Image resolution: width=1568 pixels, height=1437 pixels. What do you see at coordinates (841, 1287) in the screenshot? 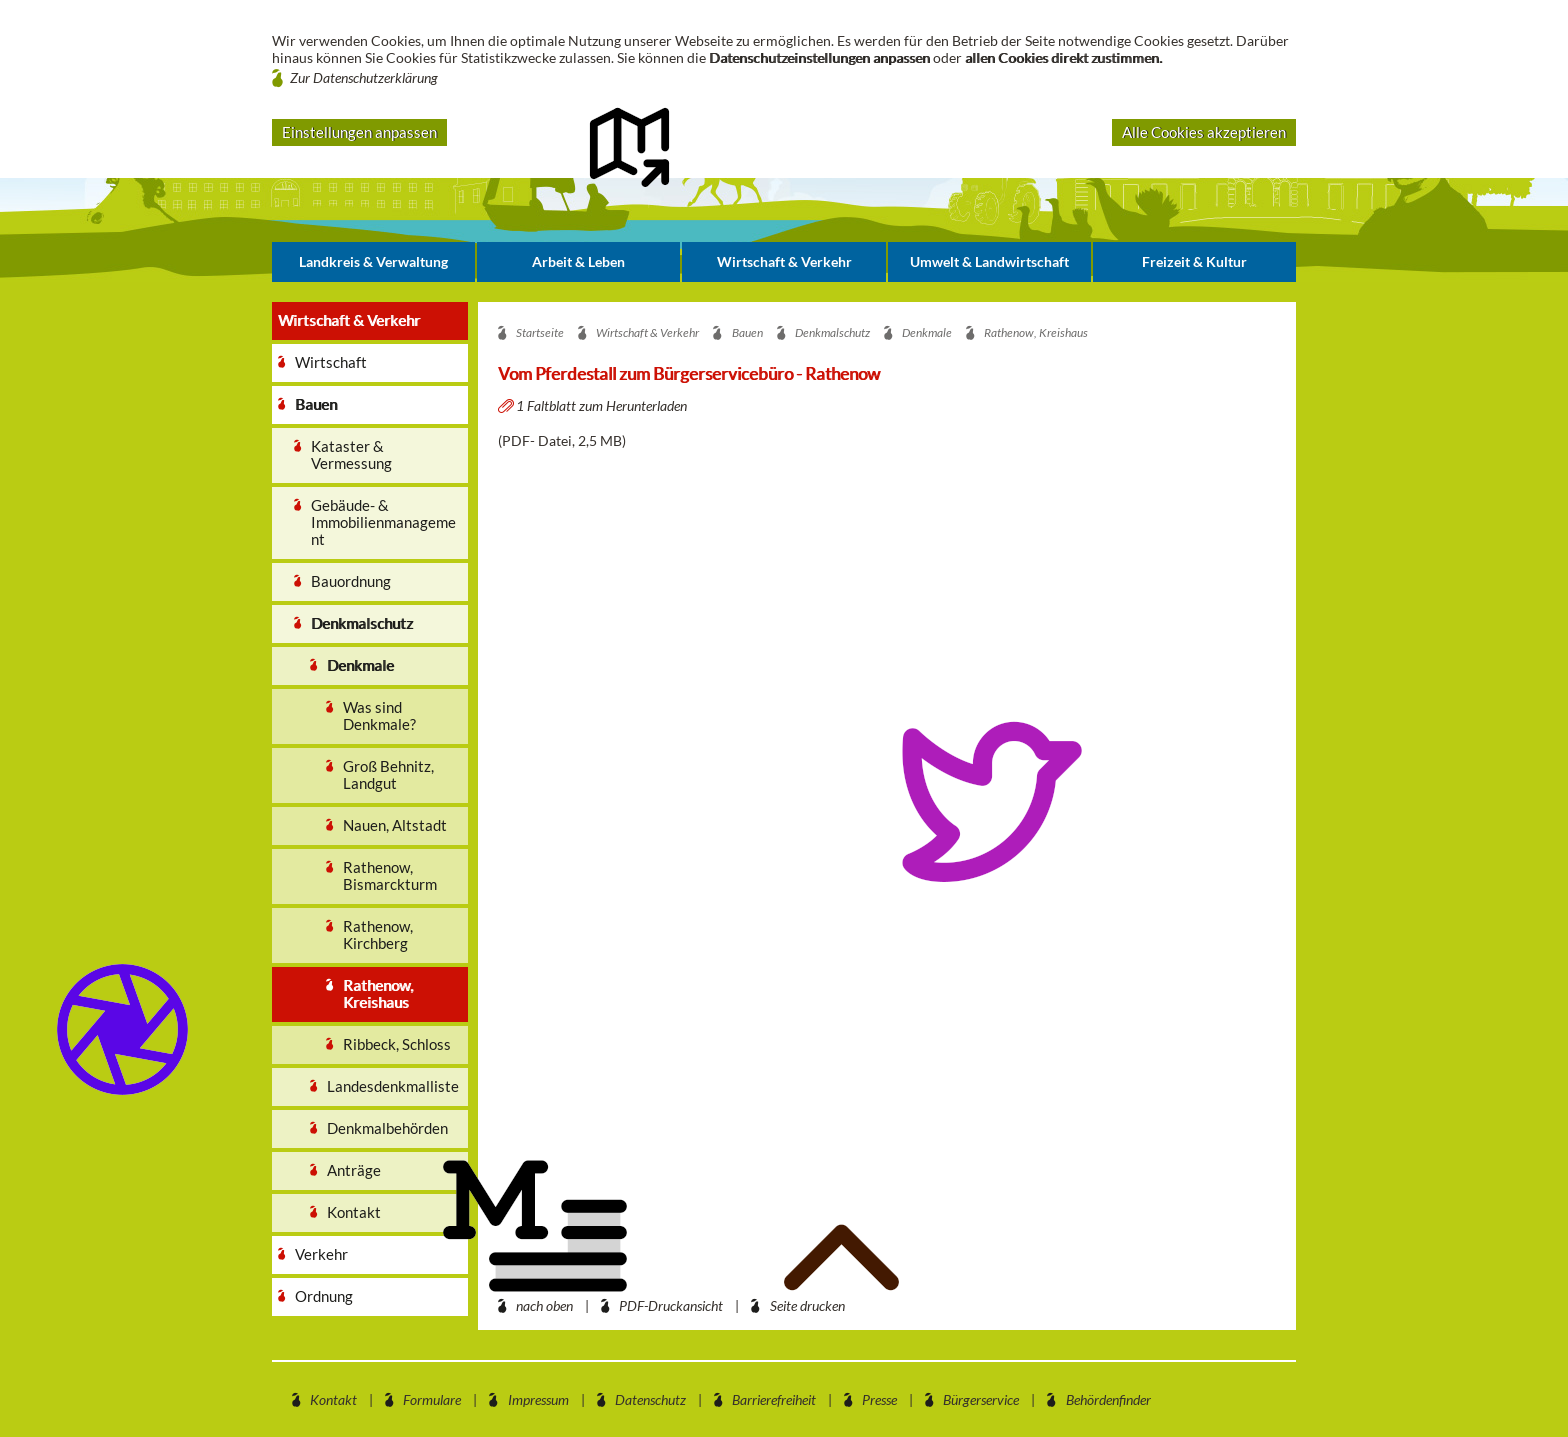
I see `collapse an expanded section` at bounding box center [841, 1287].